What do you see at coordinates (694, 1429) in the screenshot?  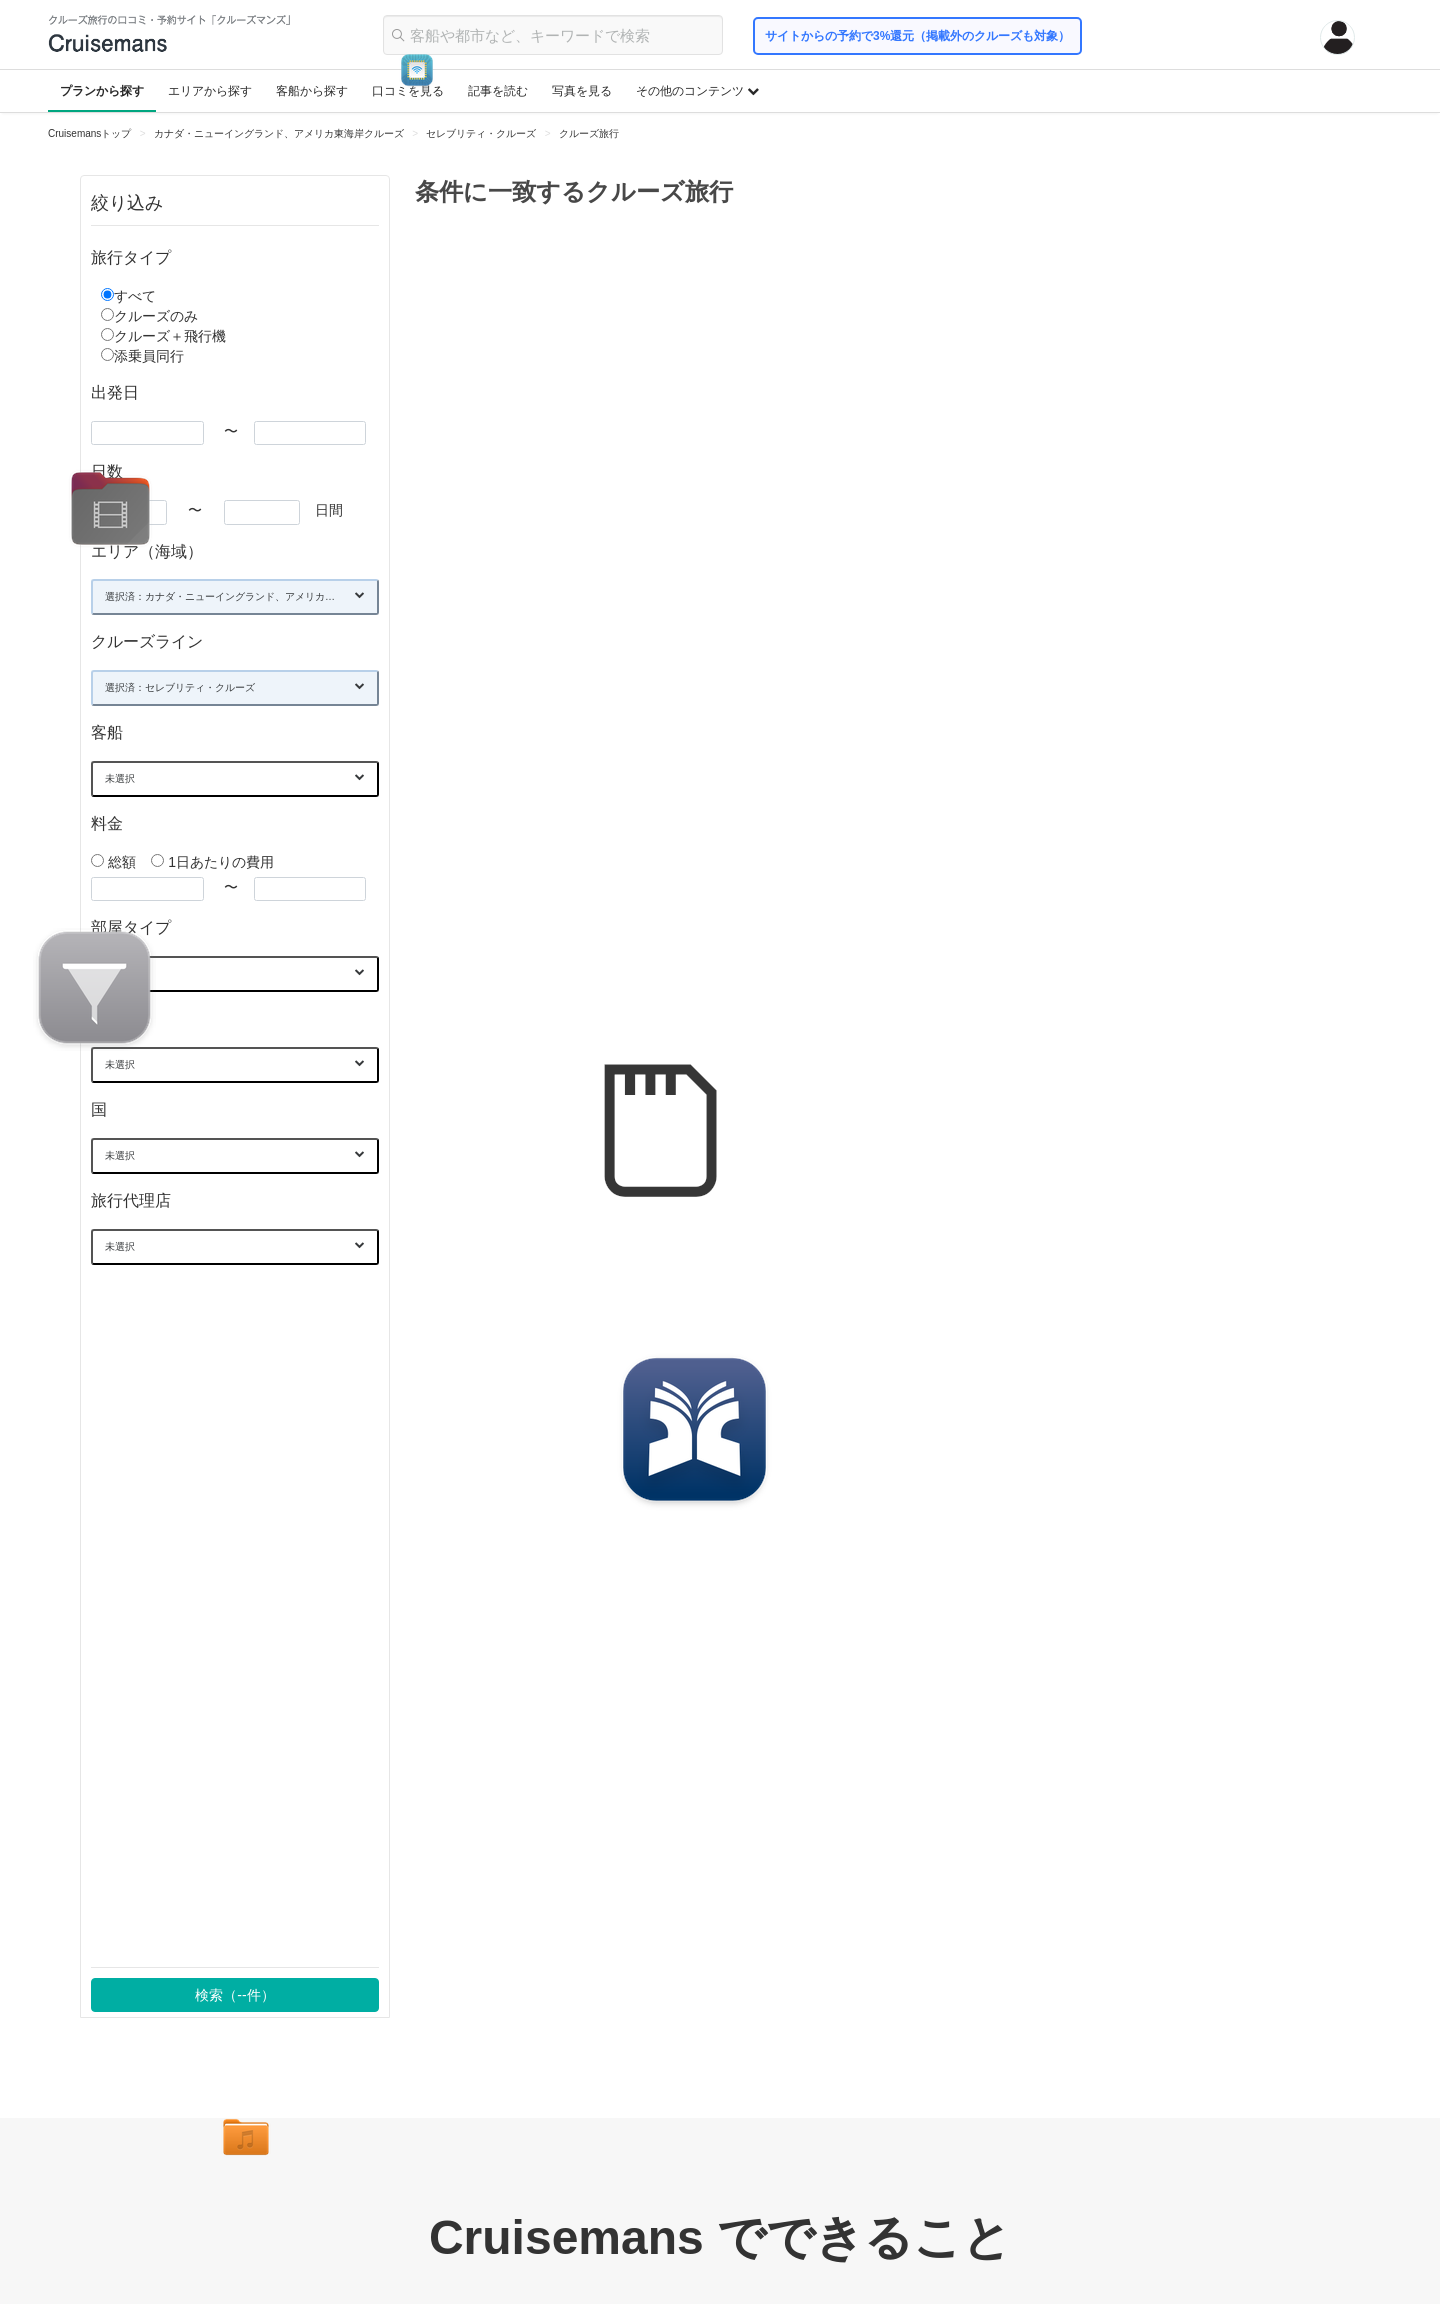 I see `open JabRef reference manager` at bounding box center [694, 1429].